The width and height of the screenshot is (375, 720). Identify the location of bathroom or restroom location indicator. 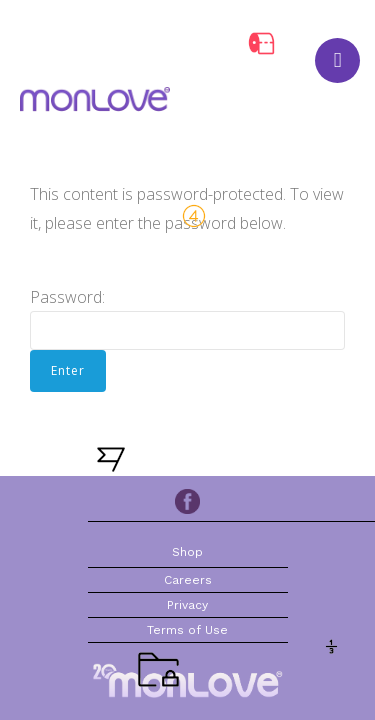
(261, 43).